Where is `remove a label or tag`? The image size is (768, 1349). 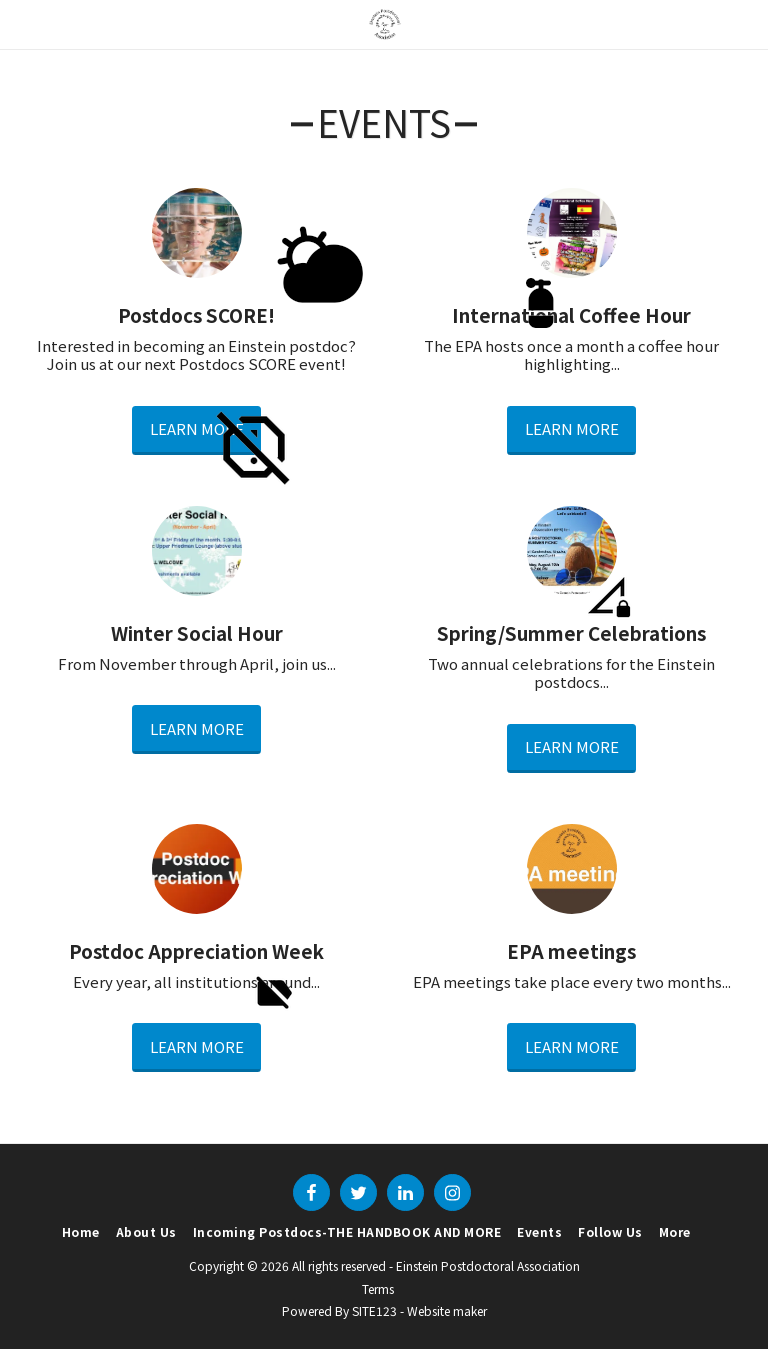
remove a label or tag is located at coordinates (274, 993).